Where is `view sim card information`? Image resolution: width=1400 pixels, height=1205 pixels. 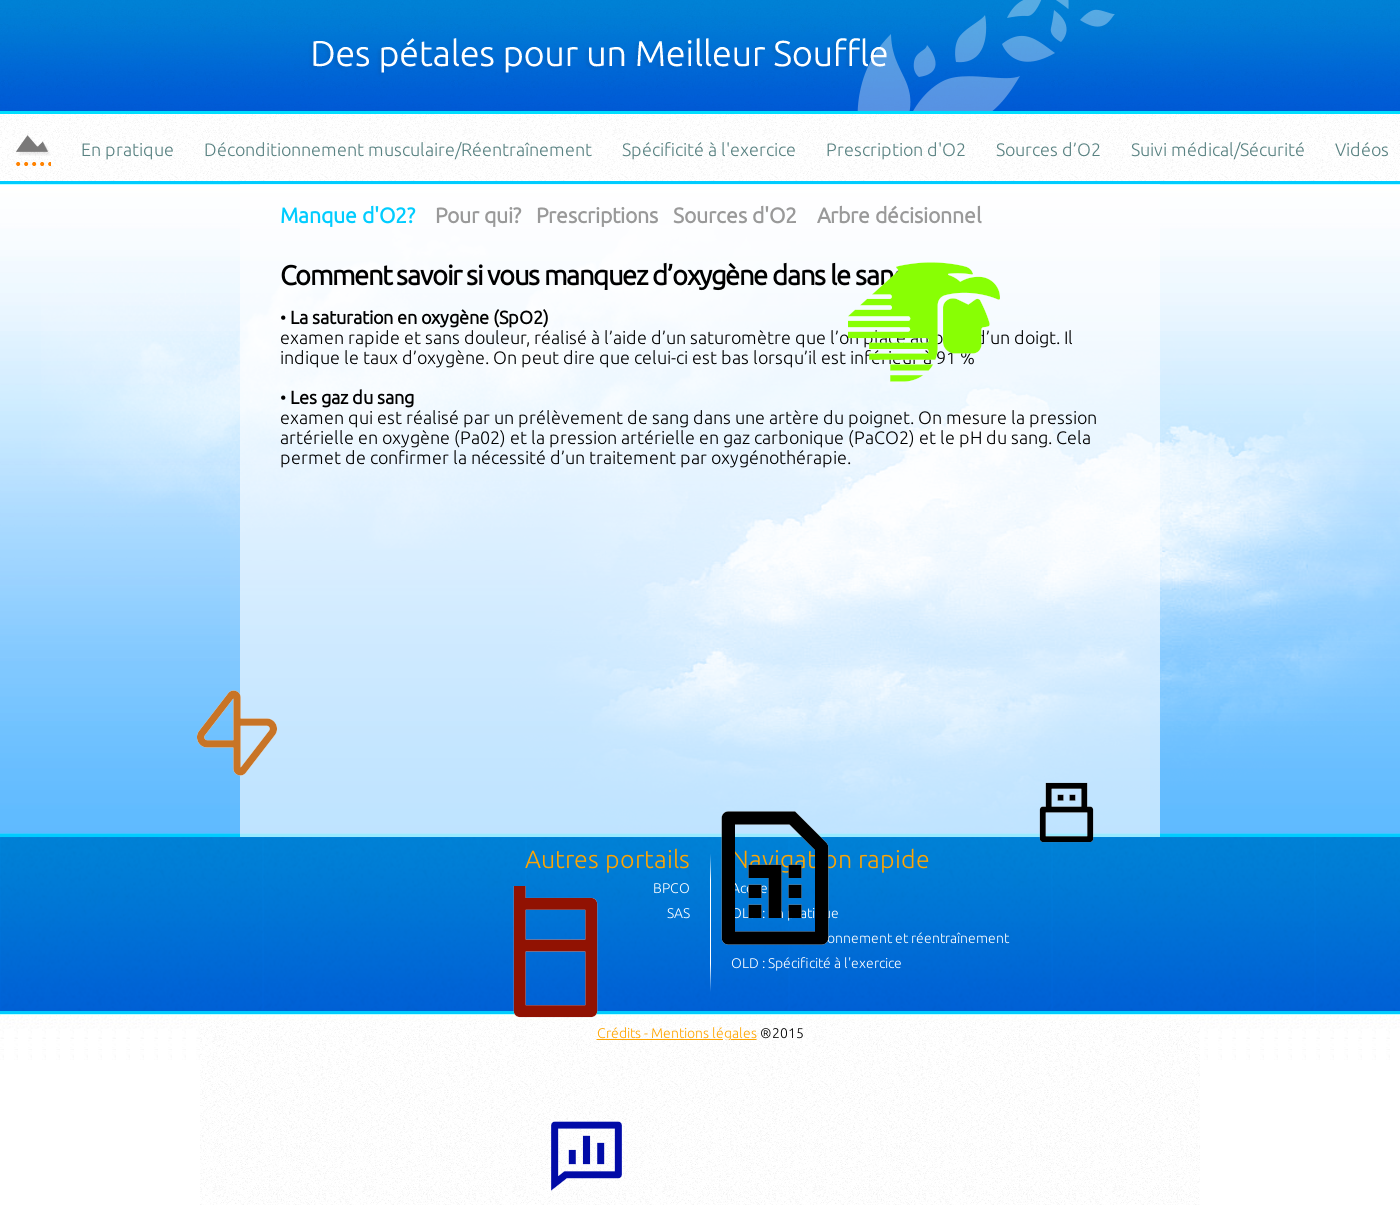 view sim card information is located at coordinates (775, 878).